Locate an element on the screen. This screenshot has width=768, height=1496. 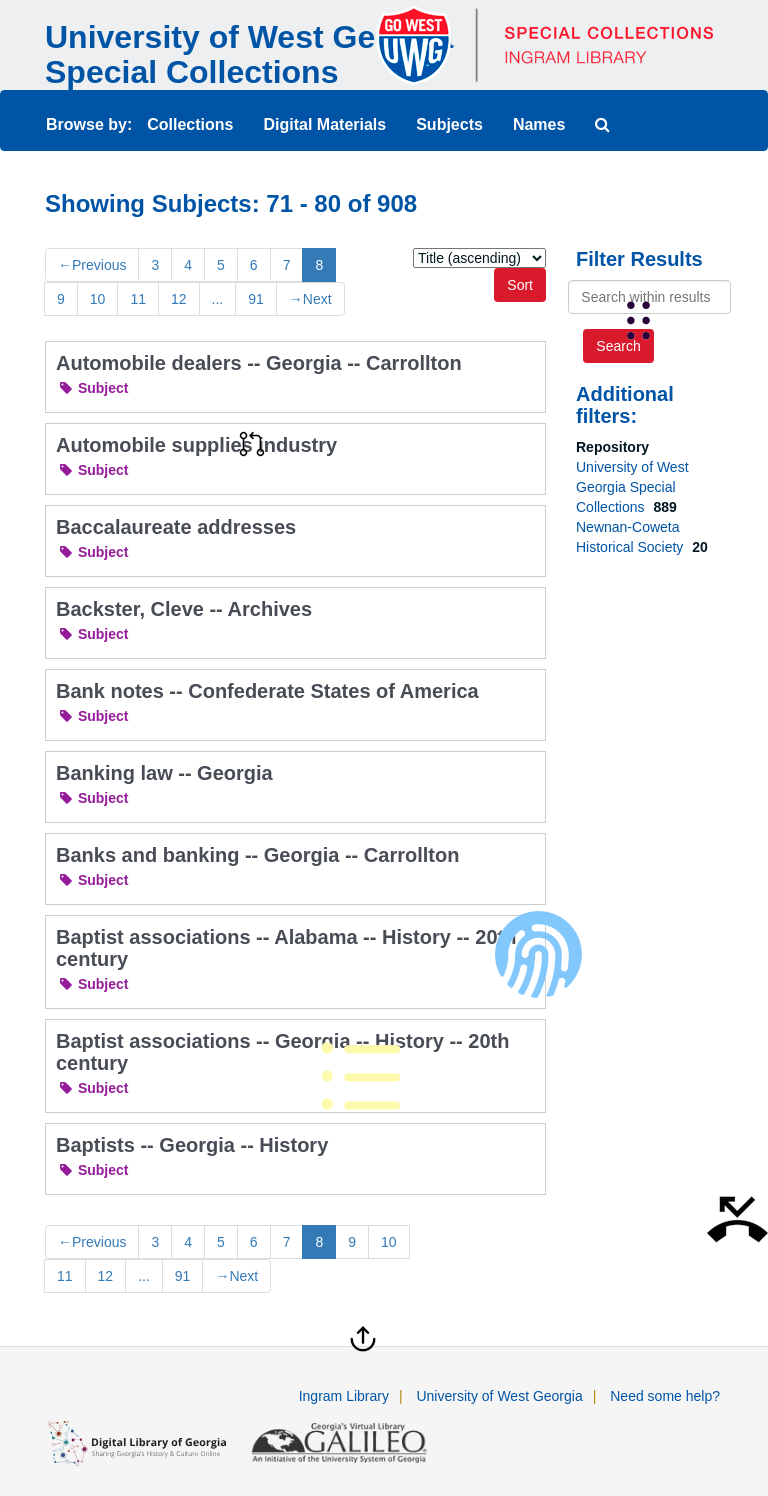
upload file or content is located at coordinates (363, 1339).